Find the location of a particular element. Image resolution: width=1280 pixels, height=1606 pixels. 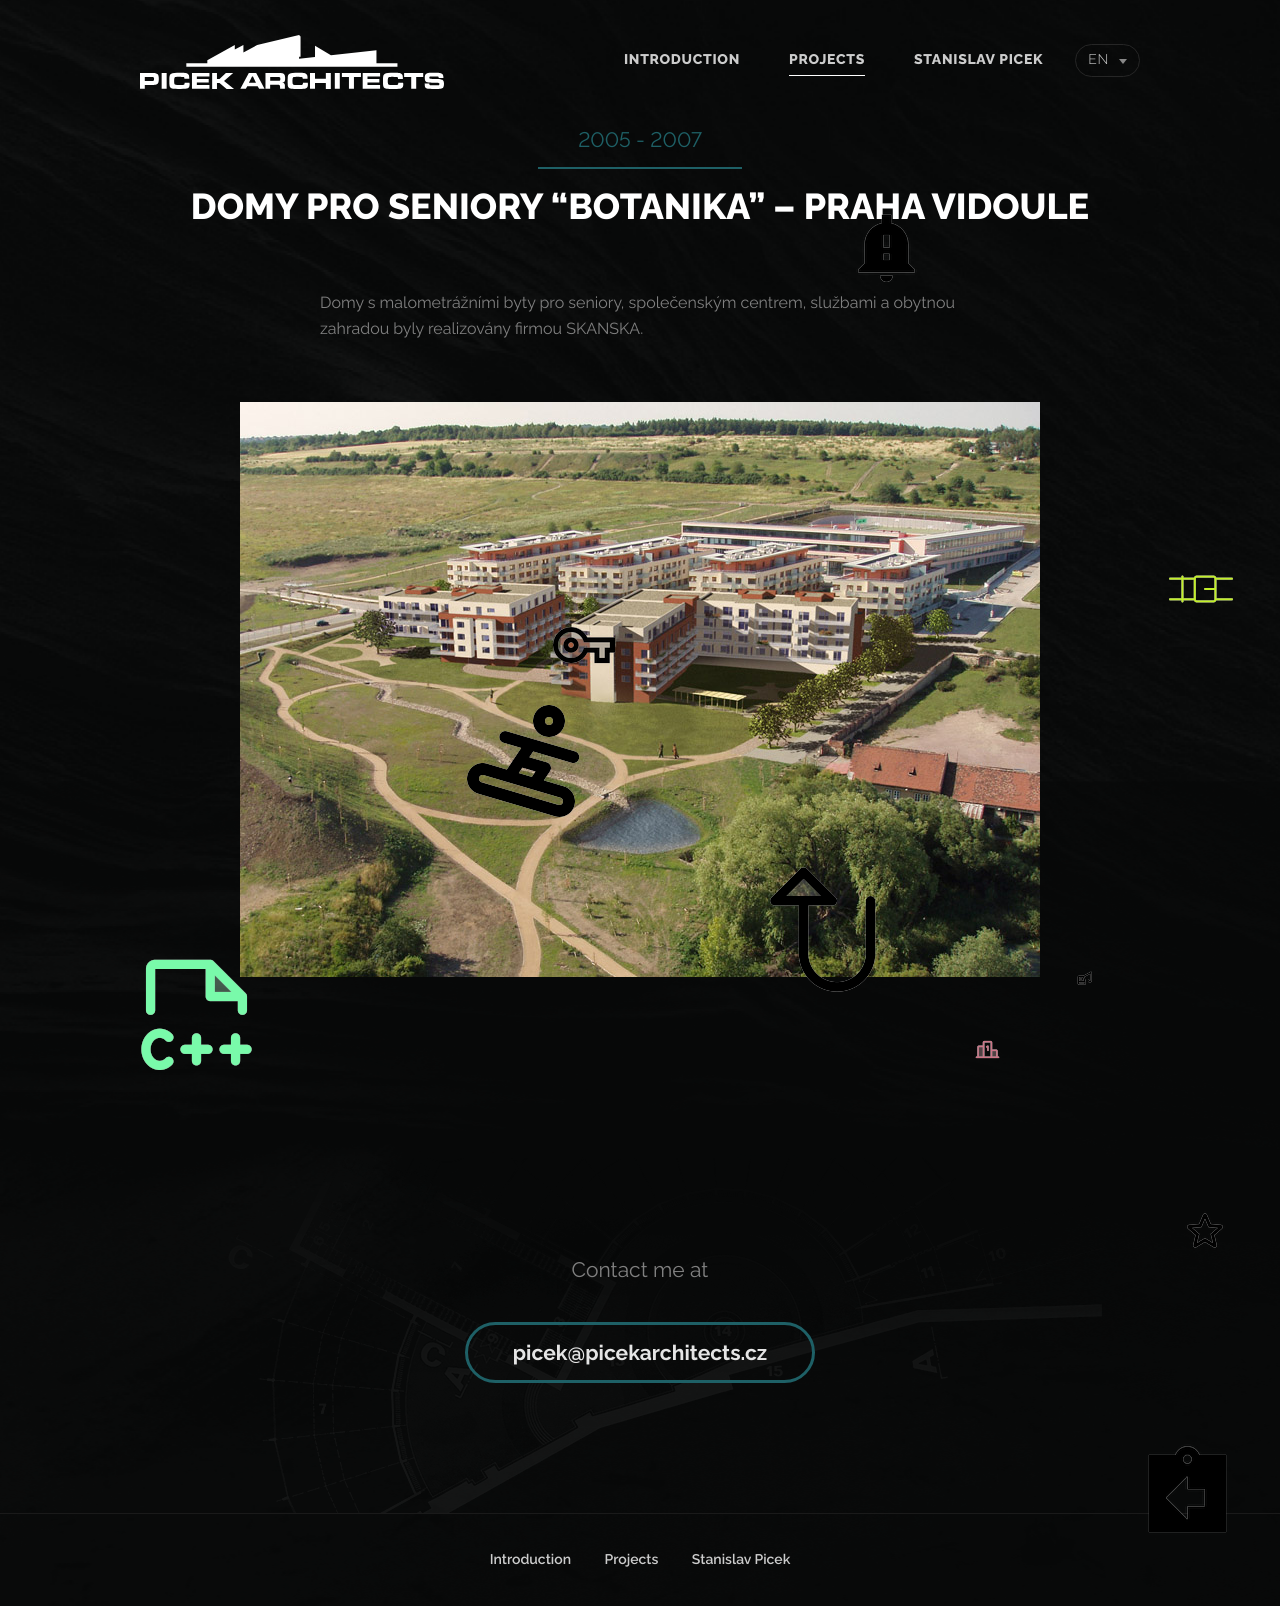

view leaderboard or rankings is located at coordinates (987, 1049).